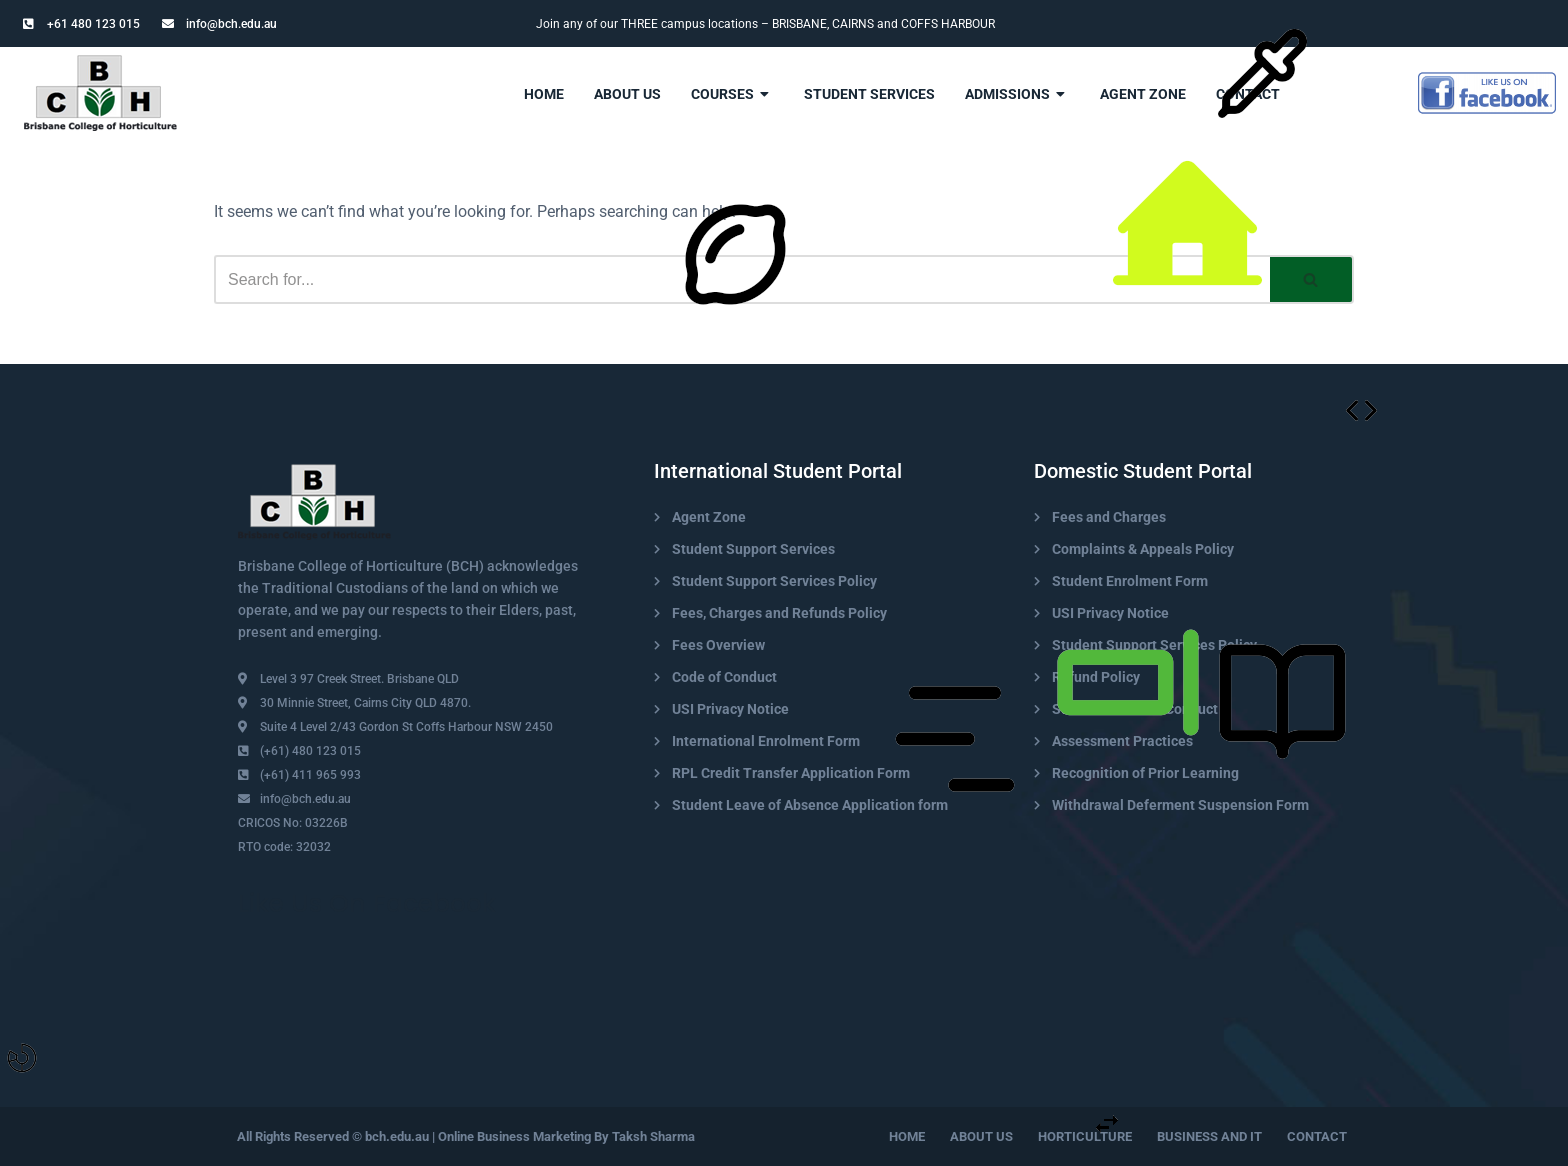 The width and height of the screenshot is (1568, 1166). What do you see at coordinates (955, 739) in the screenshot?
I see `view gantt chart or project timeline` at bounding box center [955, 739].